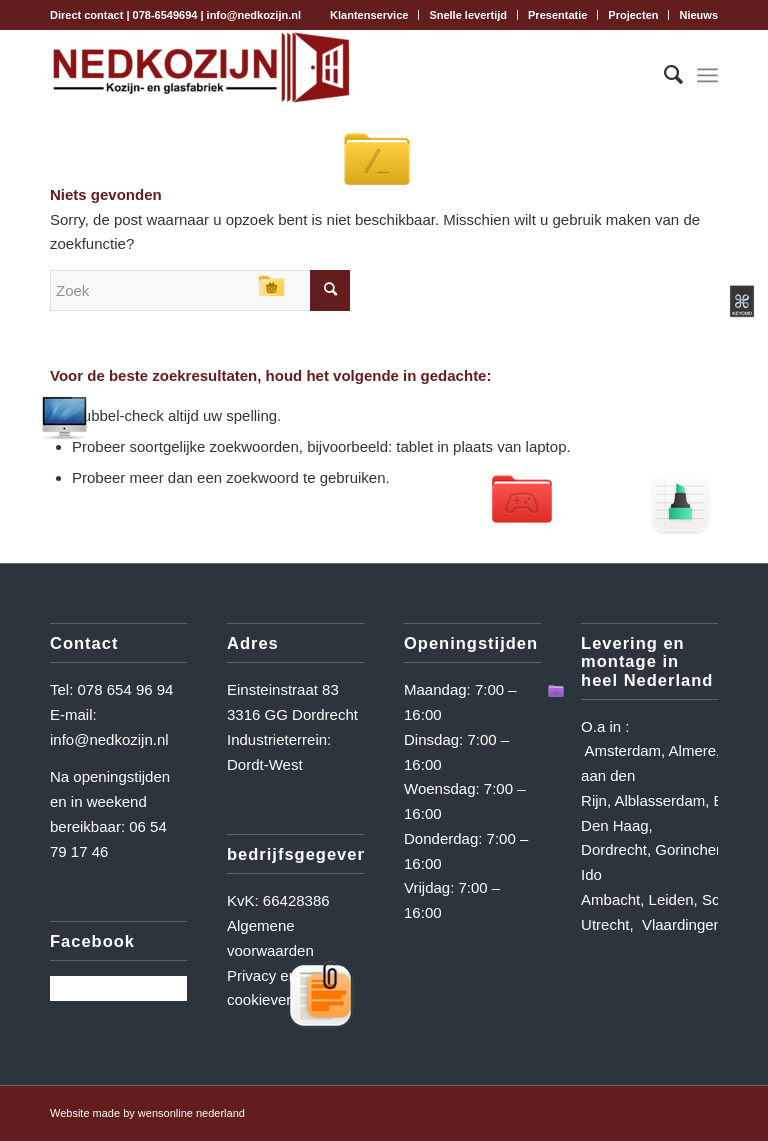 This screenshot has height=1141, width=768. I want to click on open godot game engine project folder, so click(271, 286).